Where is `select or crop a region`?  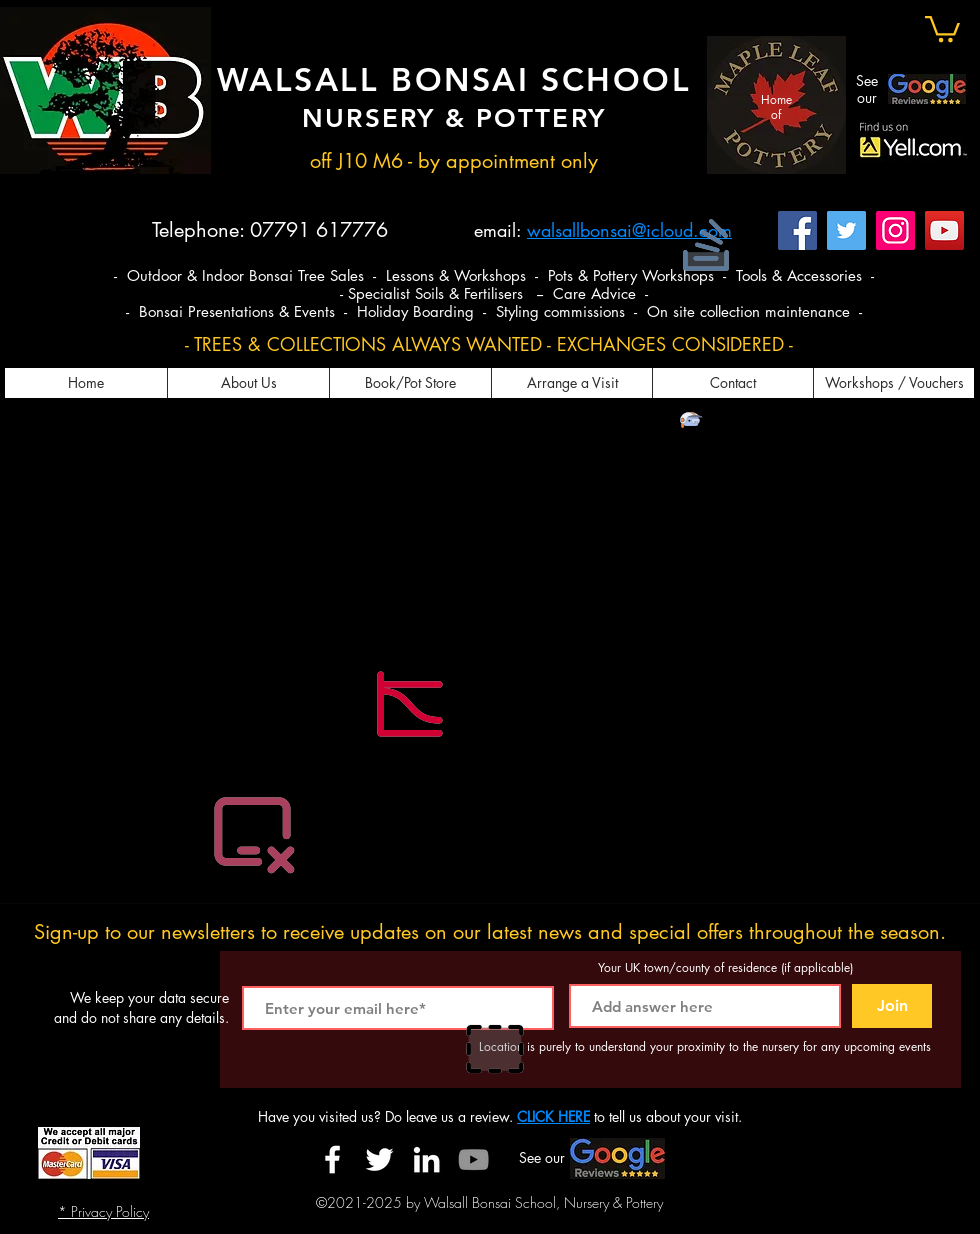 select or crop a region is located at coordinates (495, 1049).